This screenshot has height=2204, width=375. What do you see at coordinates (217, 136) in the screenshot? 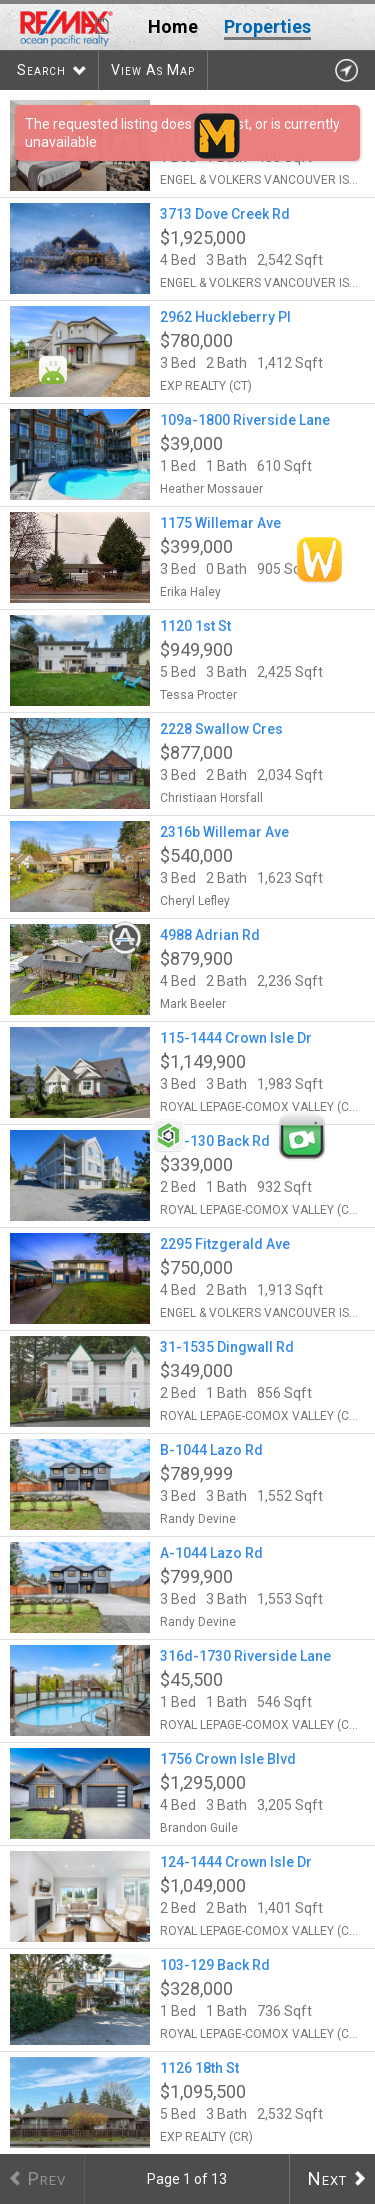
I see `launch Metro: Last Light game` at bounding box center [217, 136].